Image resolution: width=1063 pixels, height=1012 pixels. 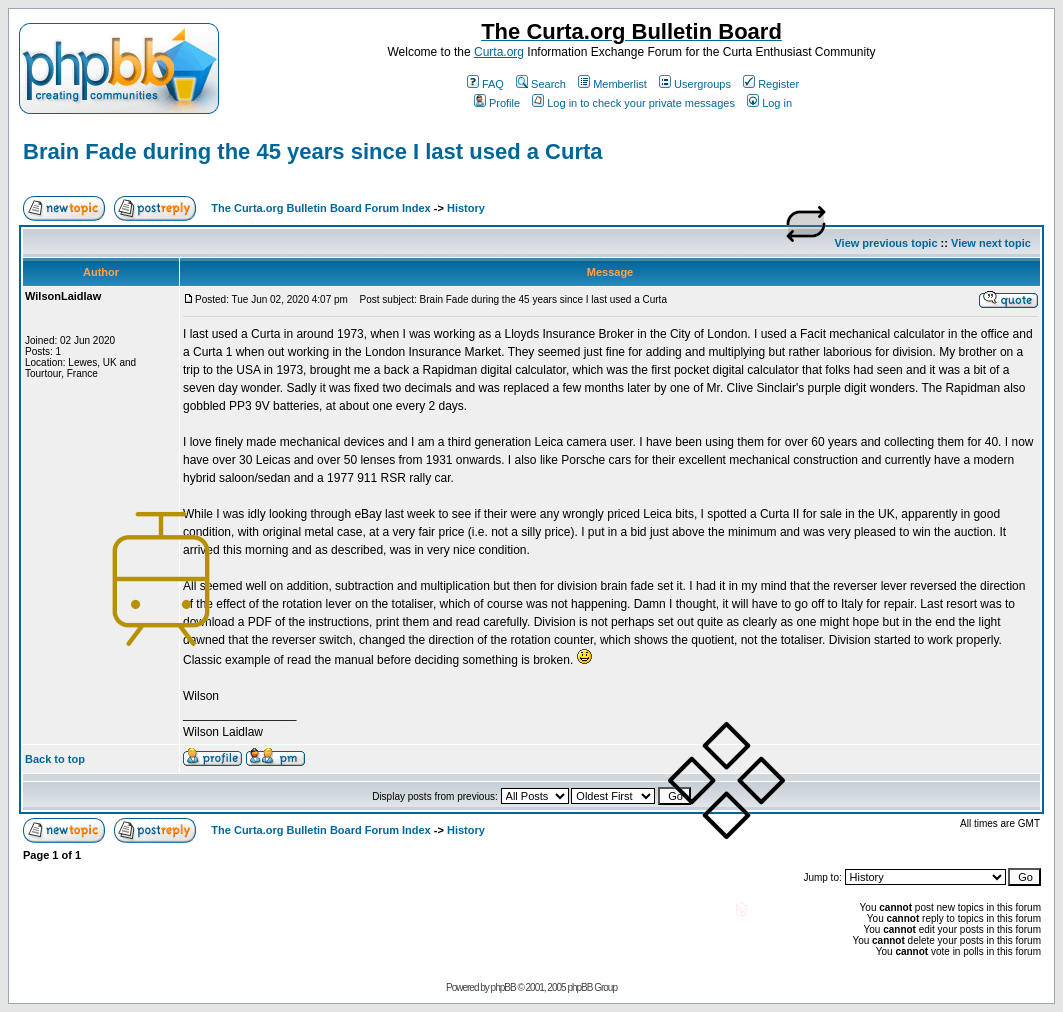 What do you see at coordinates (741, 909) in the screenshot?
I see `indicates gluten-free or grain-free option` at bounding box center [741, 909].